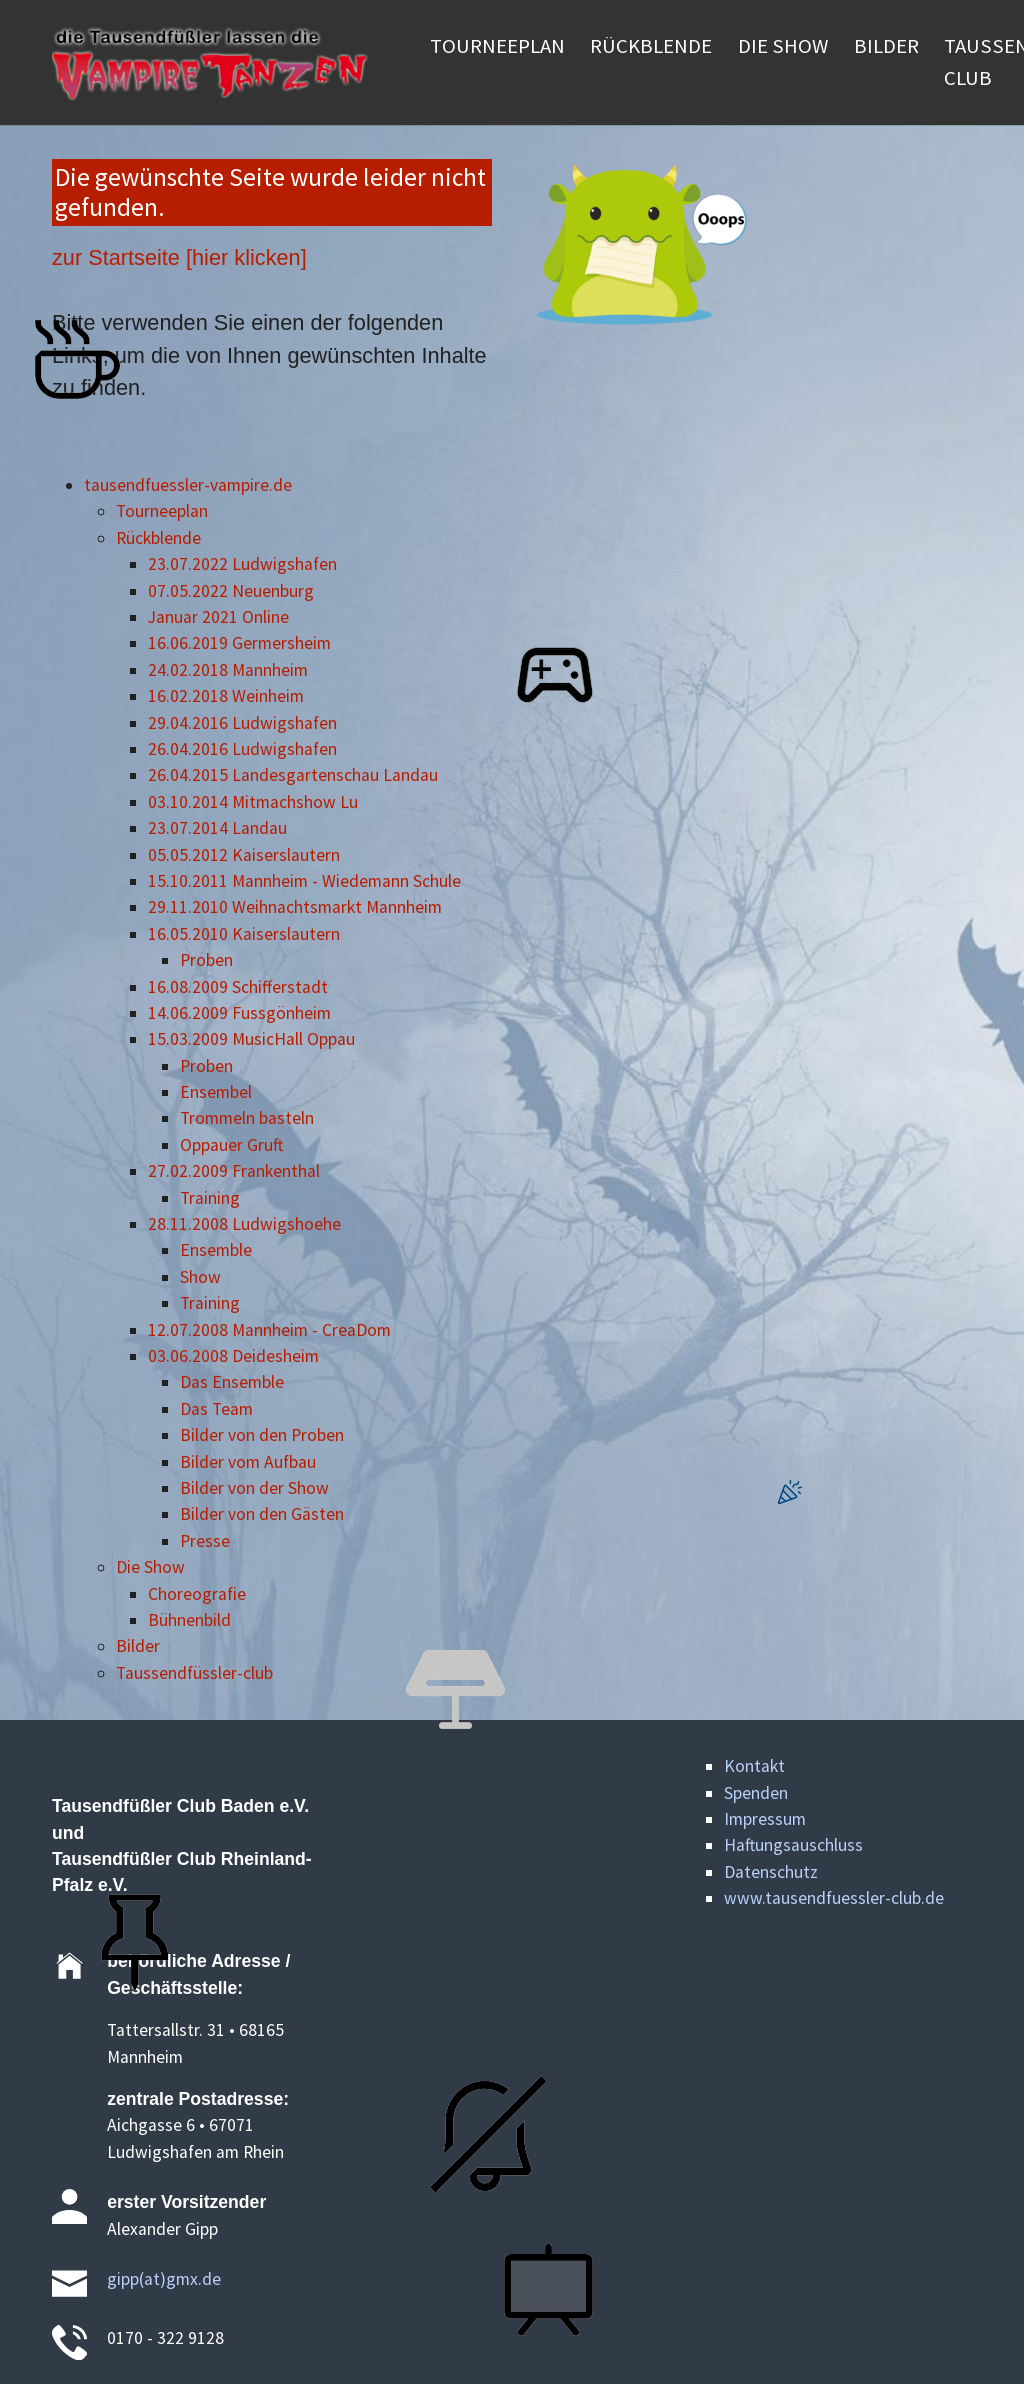 The width and height of the screenshot is (1024, 2384). What do you see at coordinates (548, 2291) in the screenshot?
I see `start or view a presentation` at bounding box center [548, 2291].